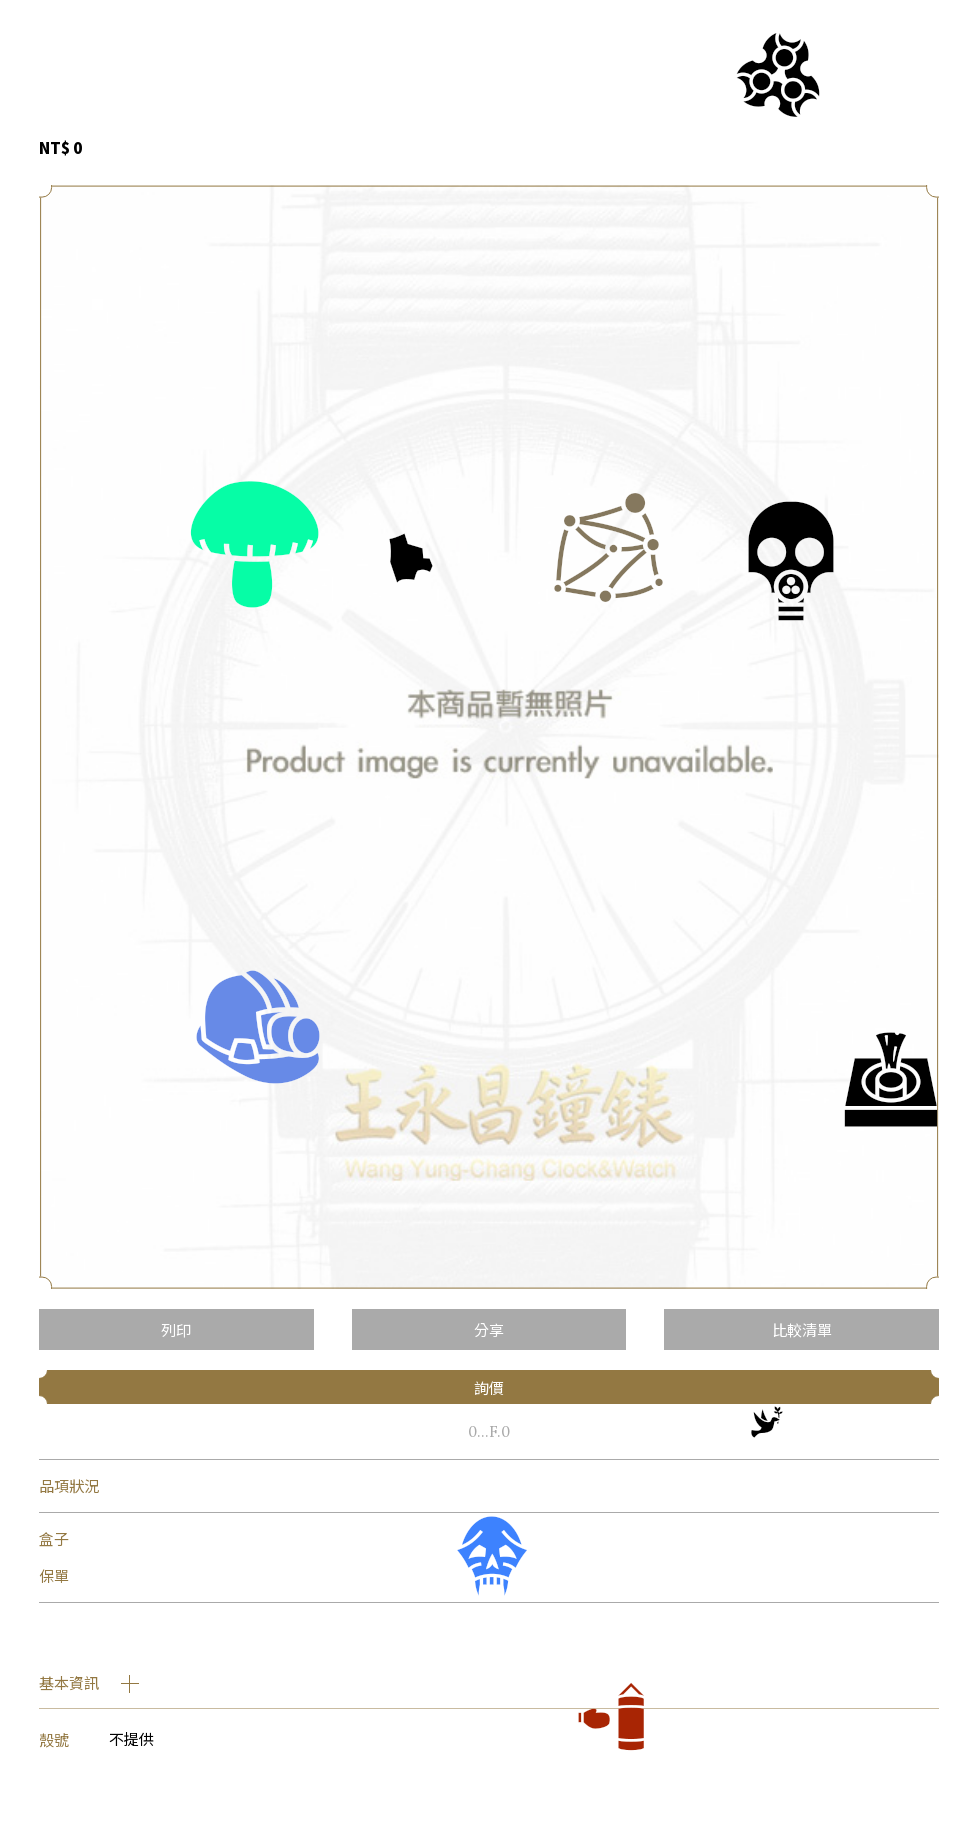 The image size is (978, 1839). I want to click on indicates hazardous environment or toxic area in game, so click(791, 561).